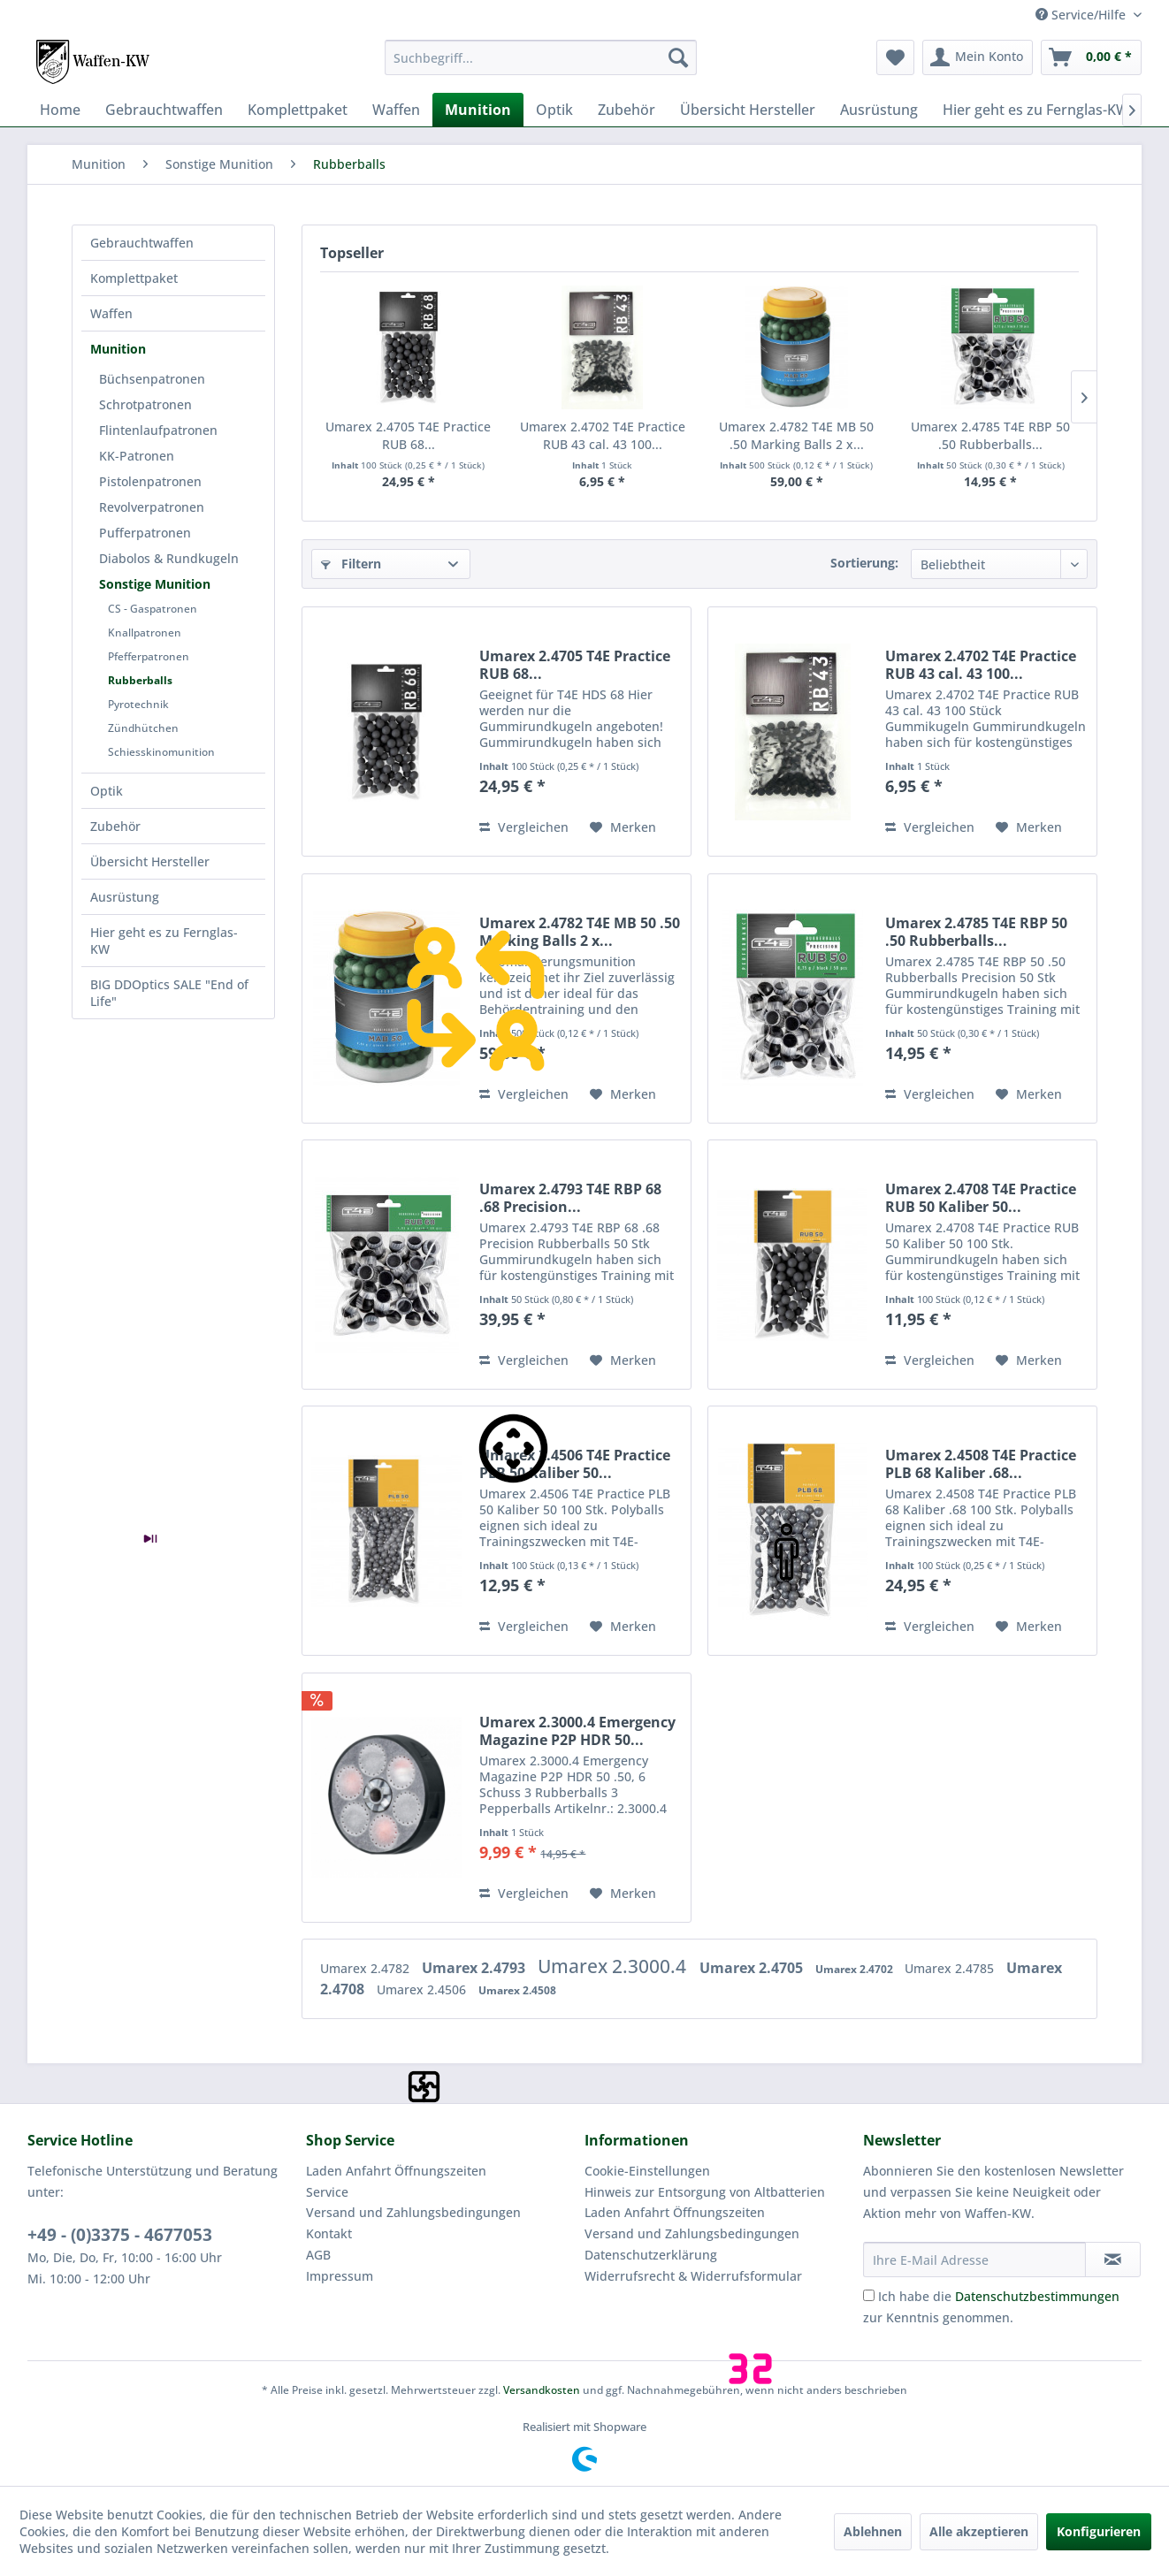 The image size is (1169, 2576). What do you see at coordinates (476, 999) in the screenshot?
I see `replace or swap a user account` at bounding box center [476, 999].